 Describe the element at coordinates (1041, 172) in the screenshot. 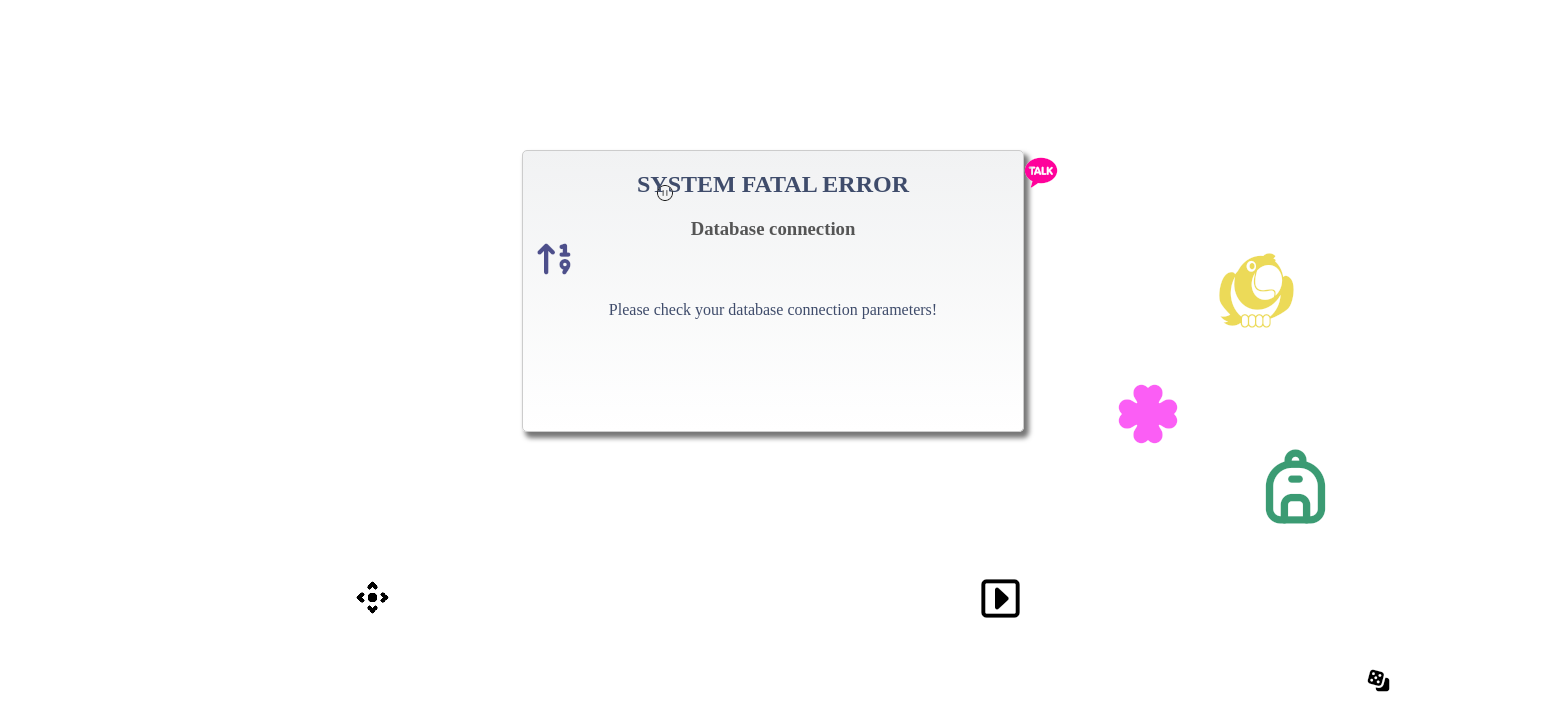

I see `open KakaoTalk messaging app` at that location.